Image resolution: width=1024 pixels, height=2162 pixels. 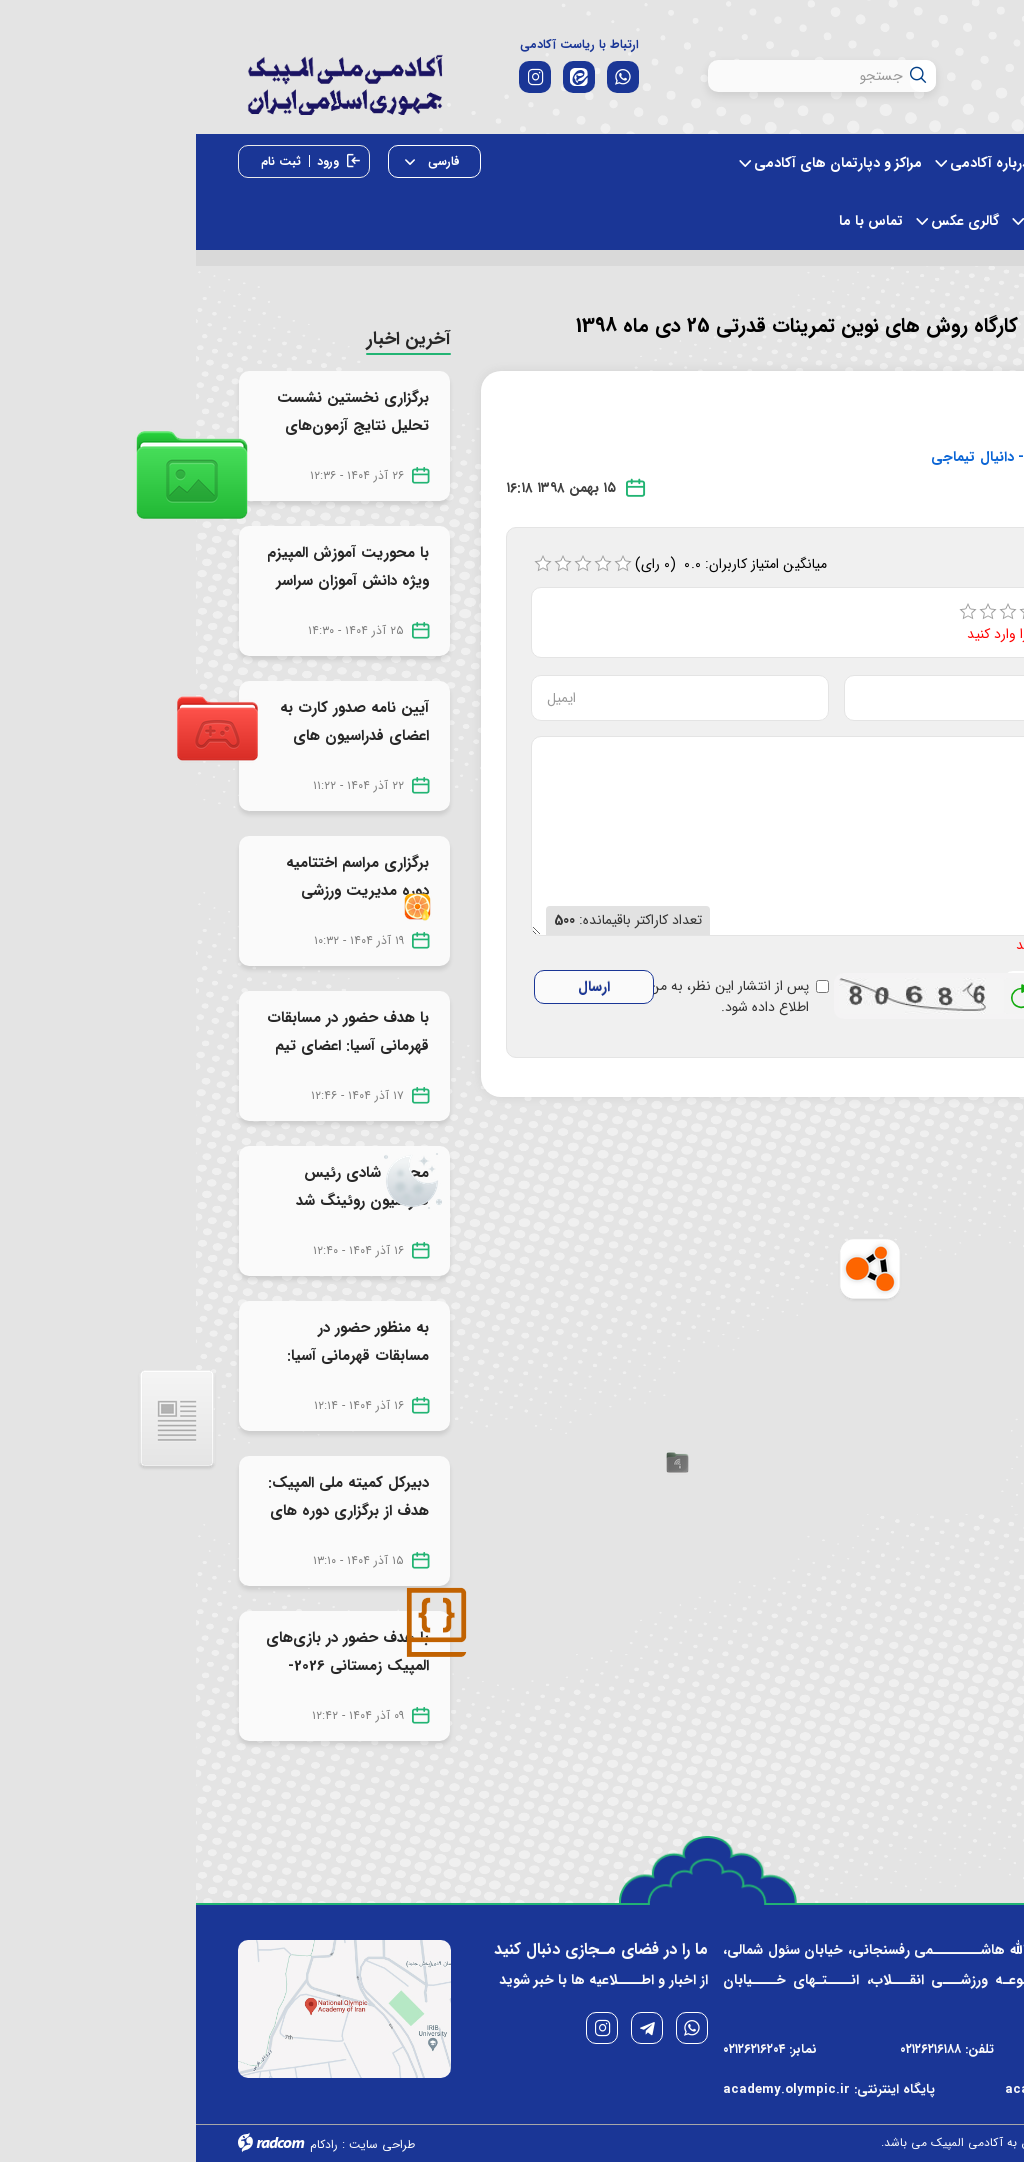 What do you see at coordinates (870, 1269) in the screenshot?
I see `launch BeamNG.drive vehicle simulation game` at bounding box center [870, 1269].